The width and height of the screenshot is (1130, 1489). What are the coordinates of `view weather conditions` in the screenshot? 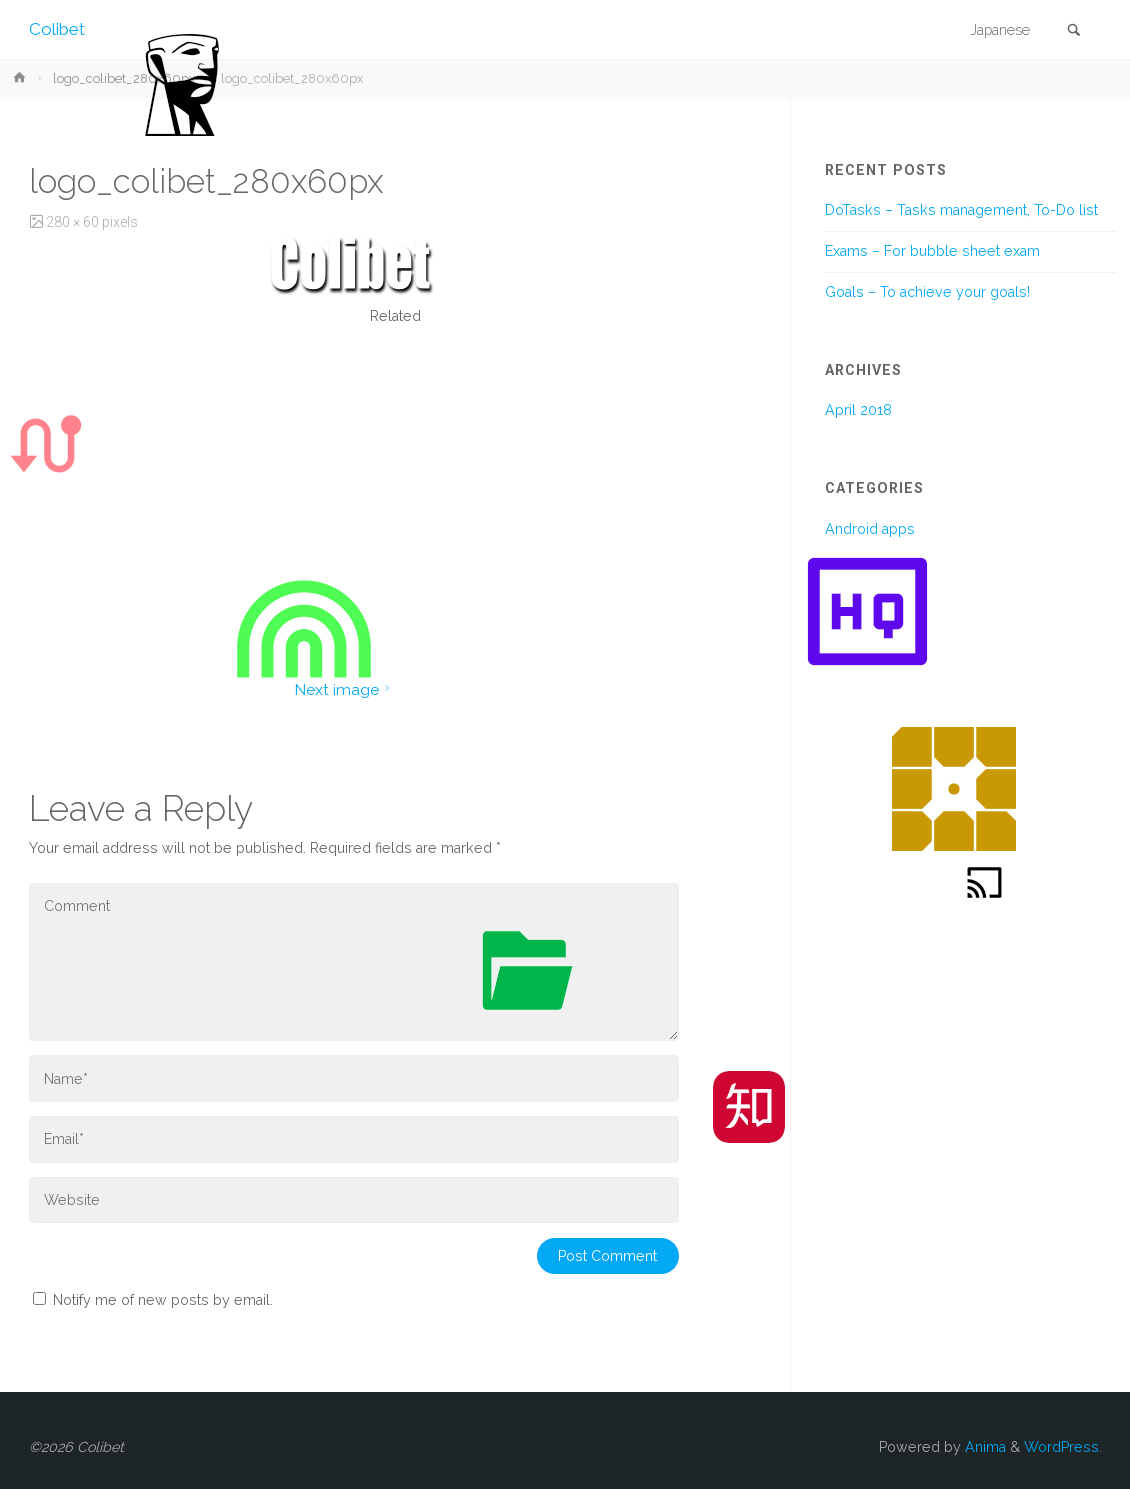 It's located at (304, 629).